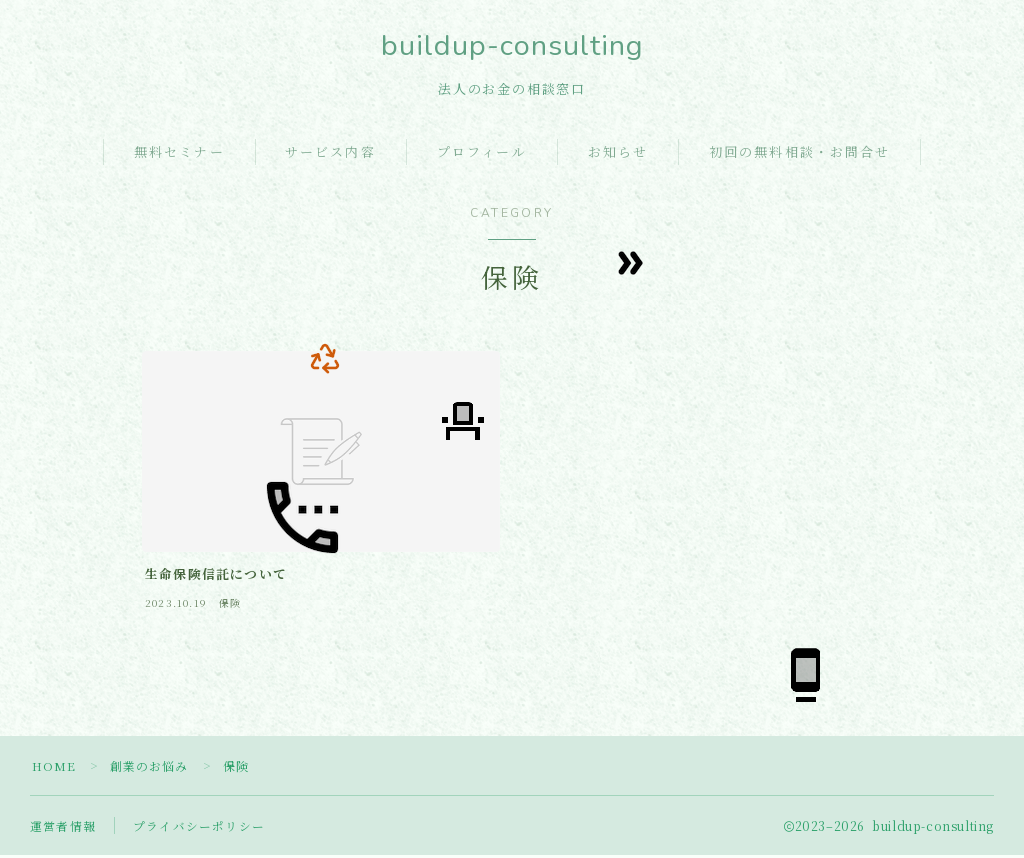 This screenshot has width=1024, height=858. What do you see at coordinates (325, 358) in the screenshot?
I see `indicates recyclable or eco-friendly content` at bounding box center [325, 358].